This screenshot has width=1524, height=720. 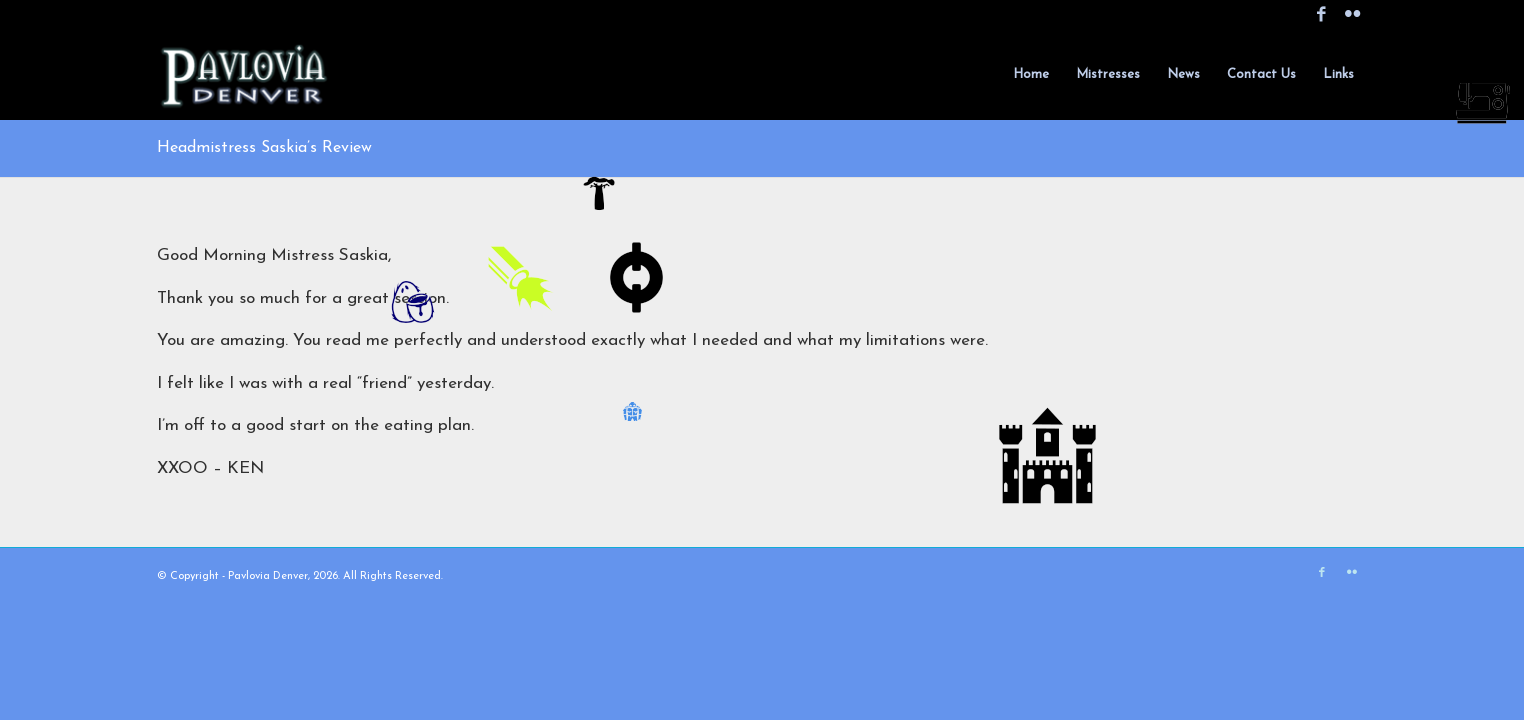 What do you see at coordinates (1483, 99) in the screenshot?
I see `access sewing or crafting tools` at bounding box center [1483, 99].